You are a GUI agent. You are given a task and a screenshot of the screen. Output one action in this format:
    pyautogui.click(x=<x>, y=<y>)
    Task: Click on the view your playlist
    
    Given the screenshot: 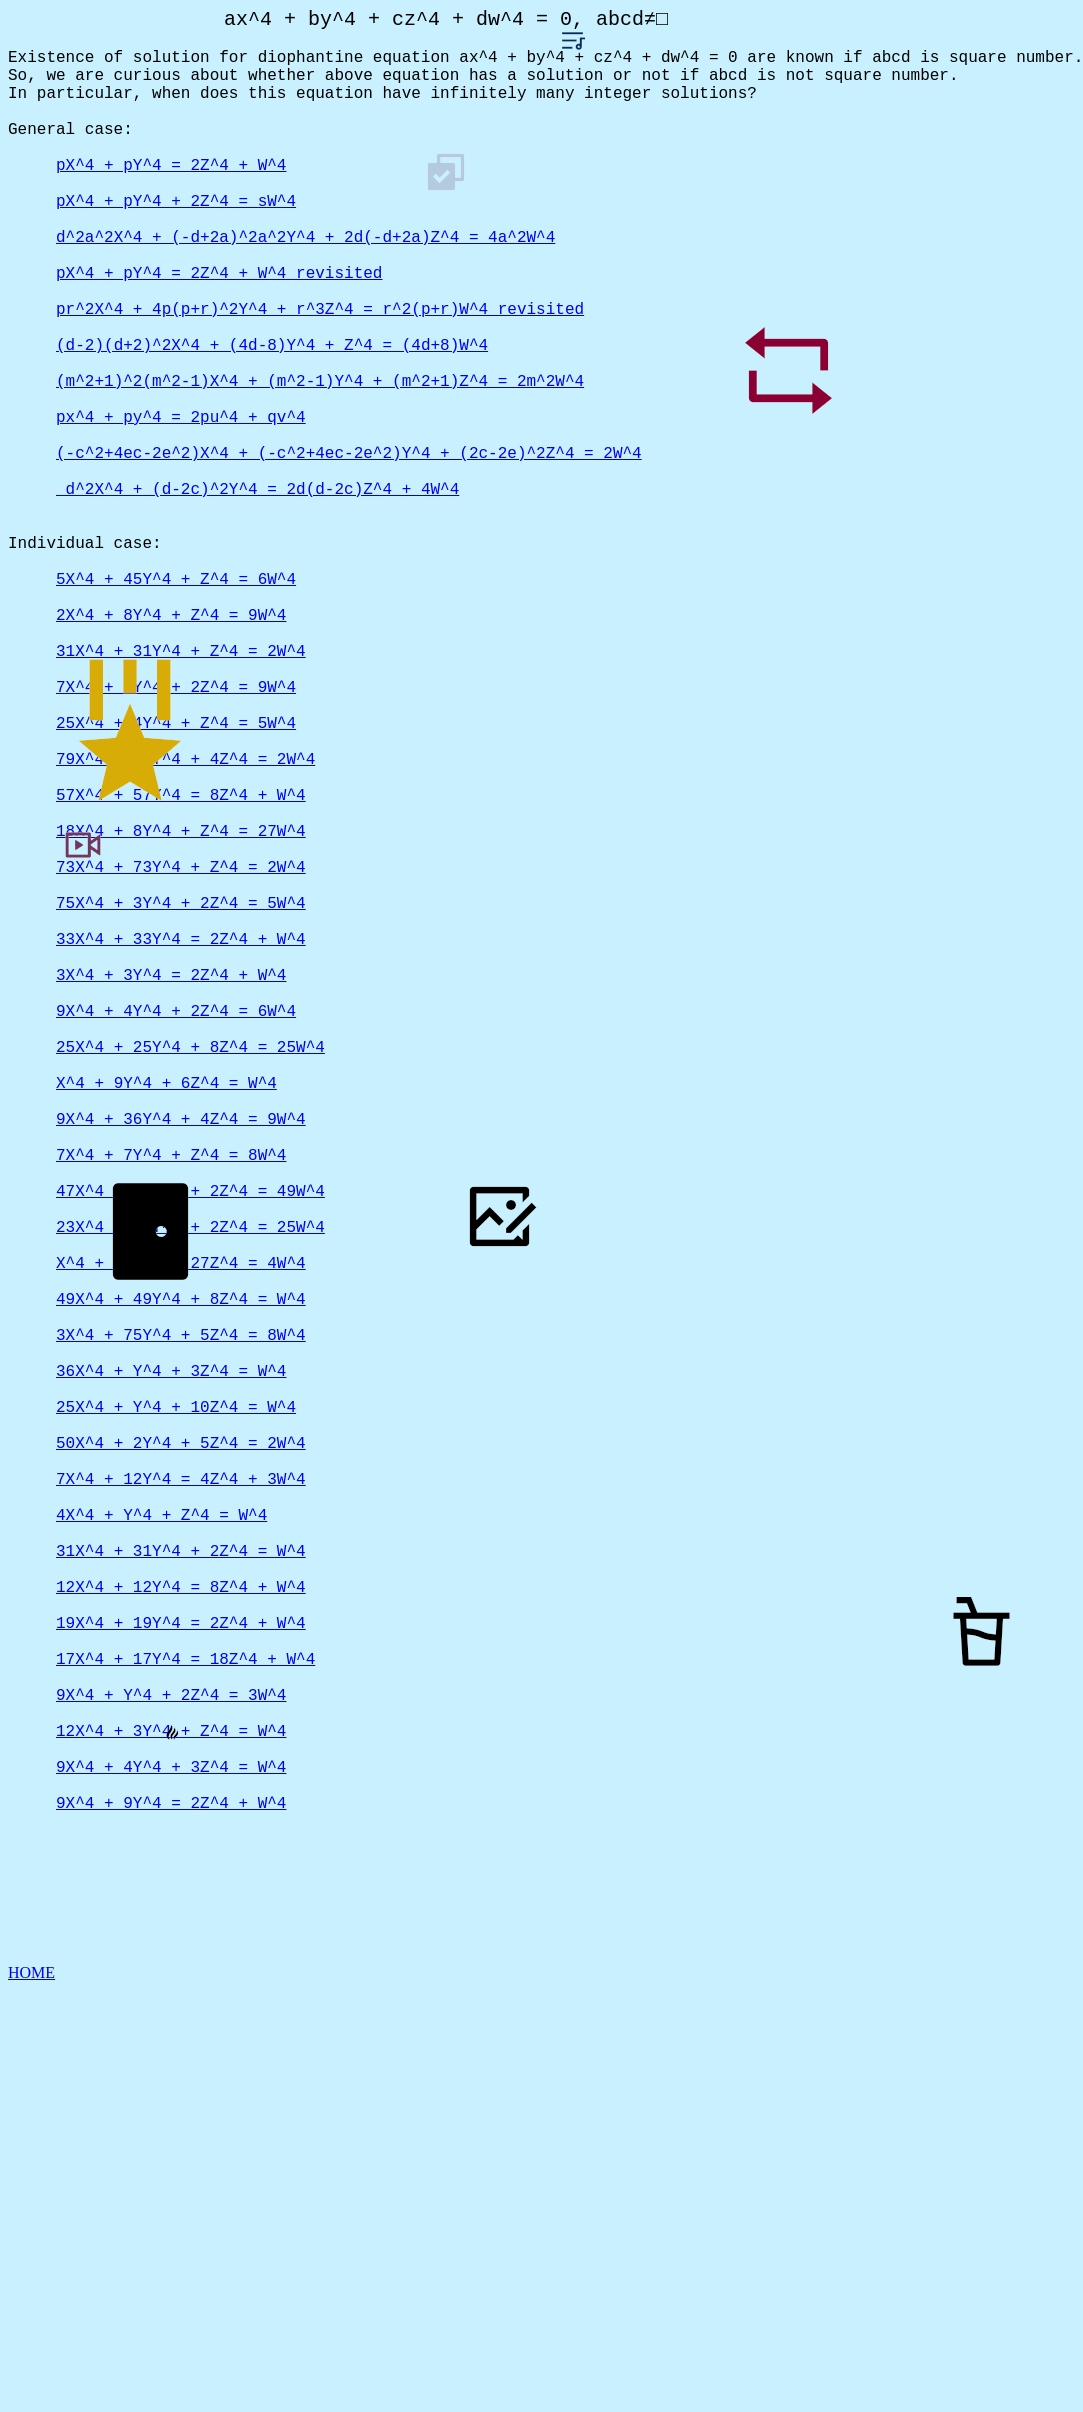 What is the action you would take?
    pyautogui.click(x=572, y=40)
    